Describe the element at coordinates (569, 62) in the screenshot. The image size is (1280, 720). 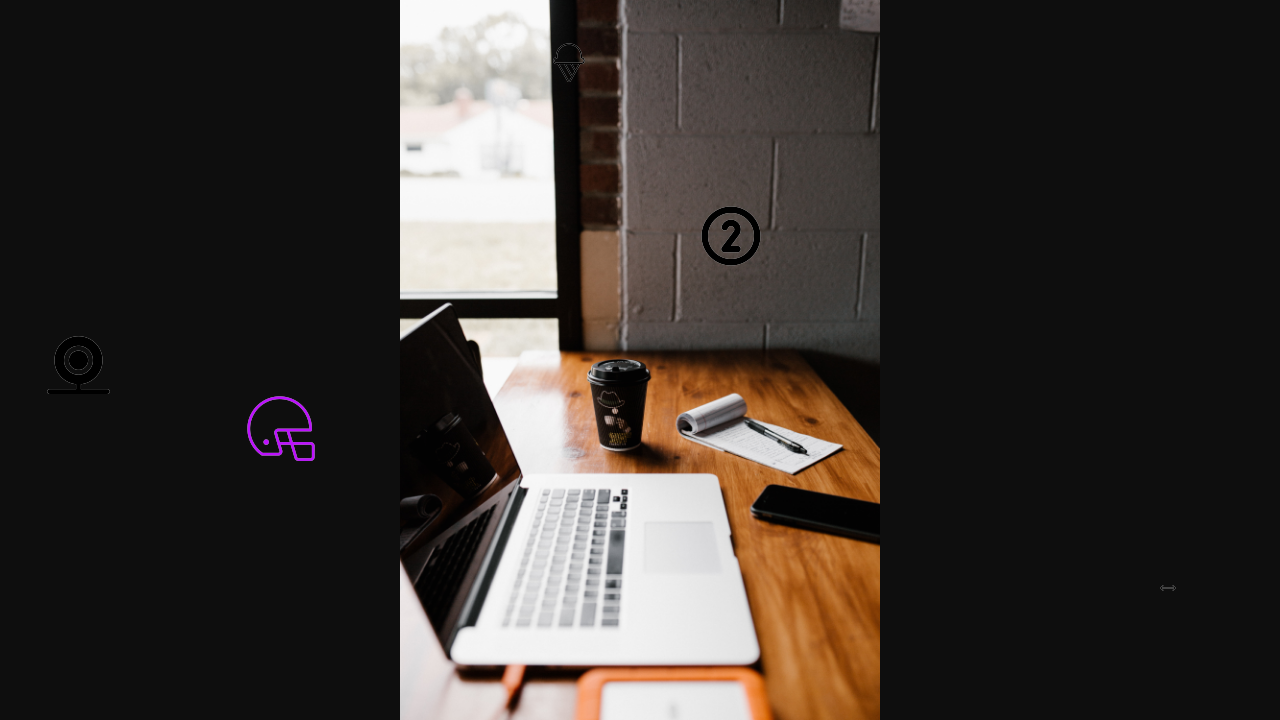
I see `browse dessert or ice cream options` at that location.